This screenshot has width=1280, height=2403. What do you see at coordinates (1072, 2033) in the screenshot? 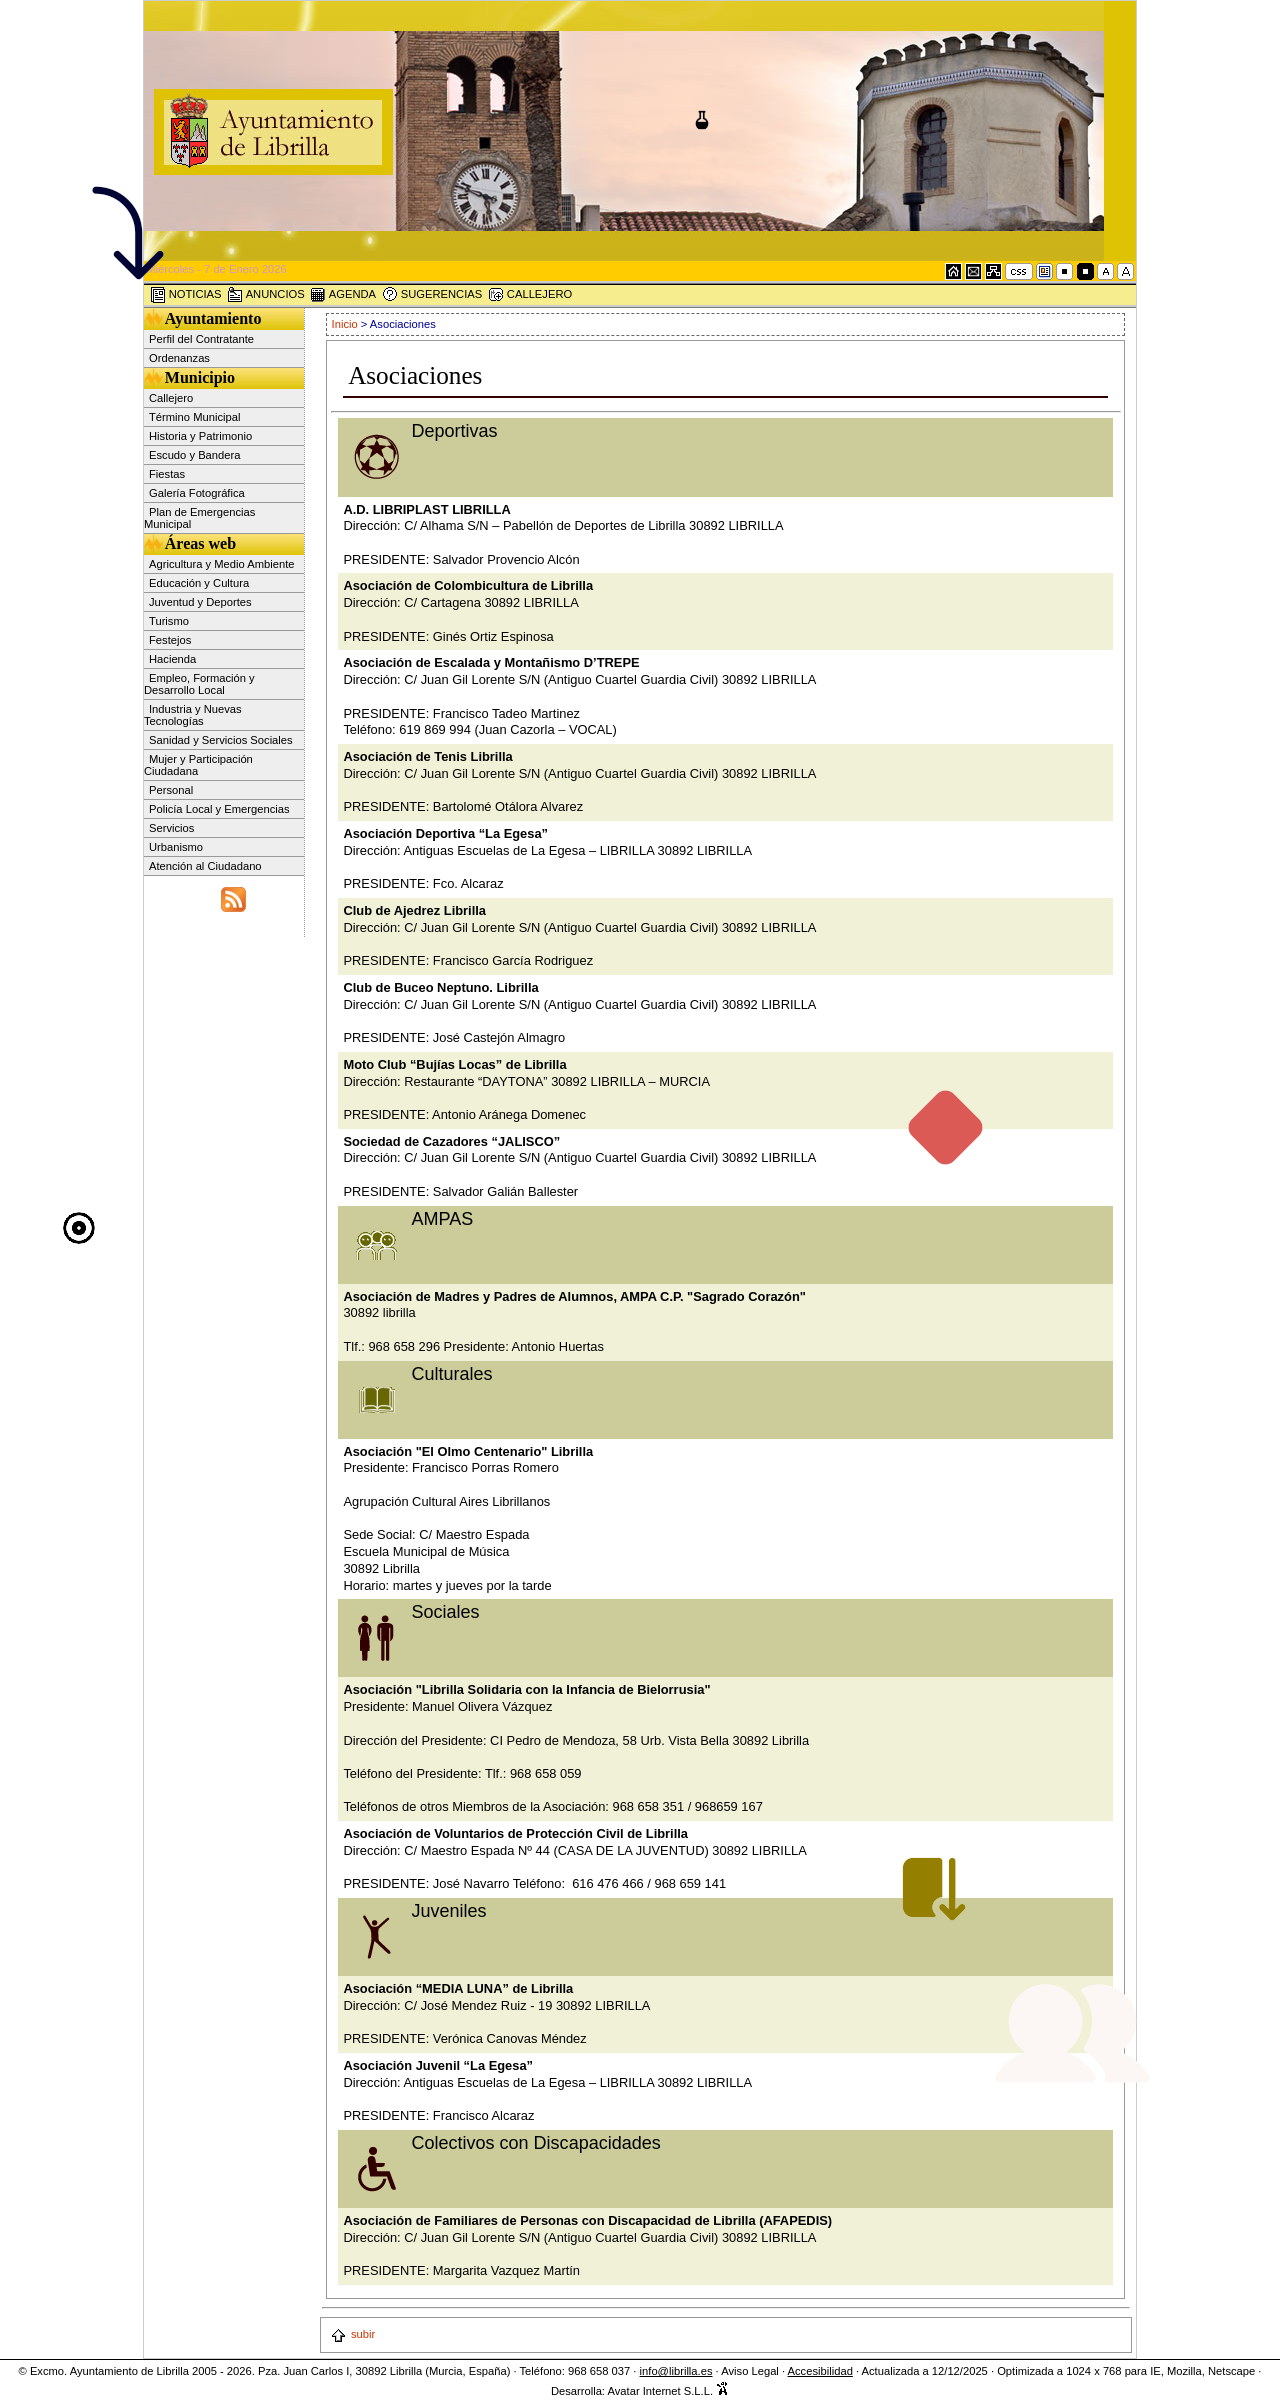
I see `view all users or contacts` at bounding box center [1072, 2033].